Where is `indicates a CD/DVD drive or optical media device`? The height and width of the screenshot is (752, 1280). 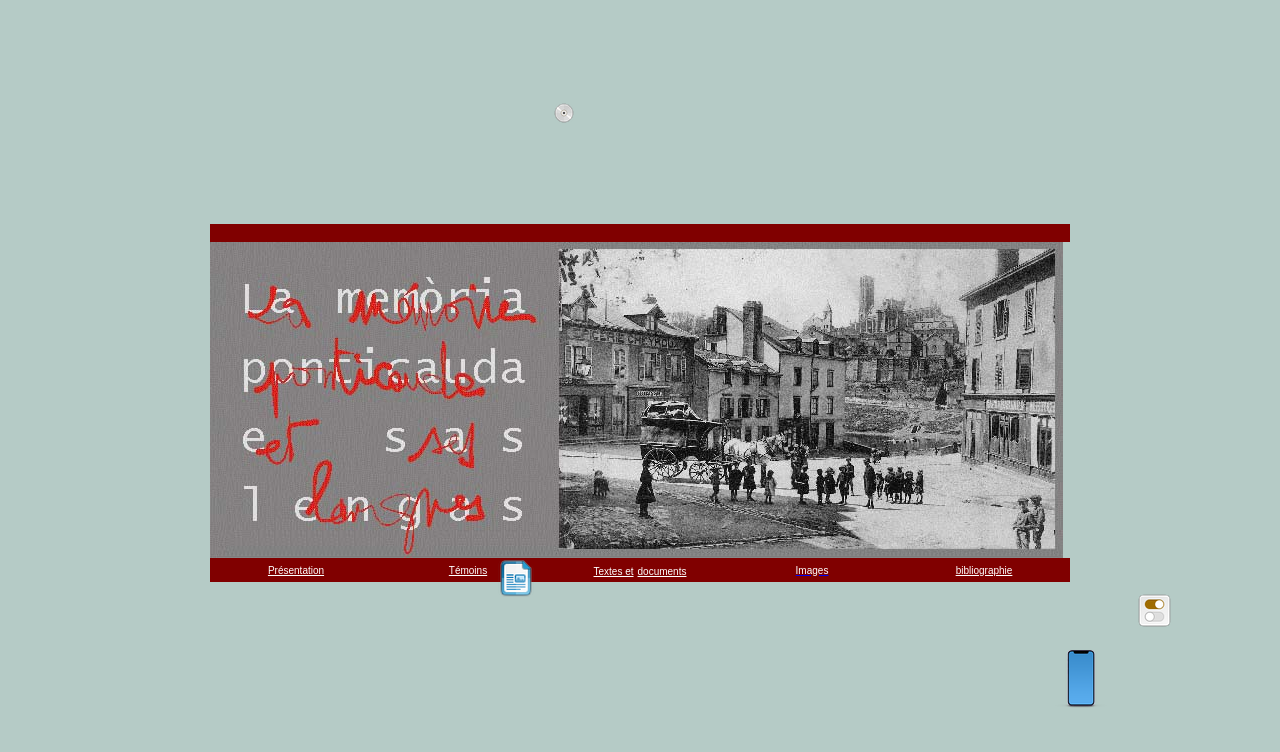
indicates a CD/DVD drive or optical media device is located at coordinates (564, 113).